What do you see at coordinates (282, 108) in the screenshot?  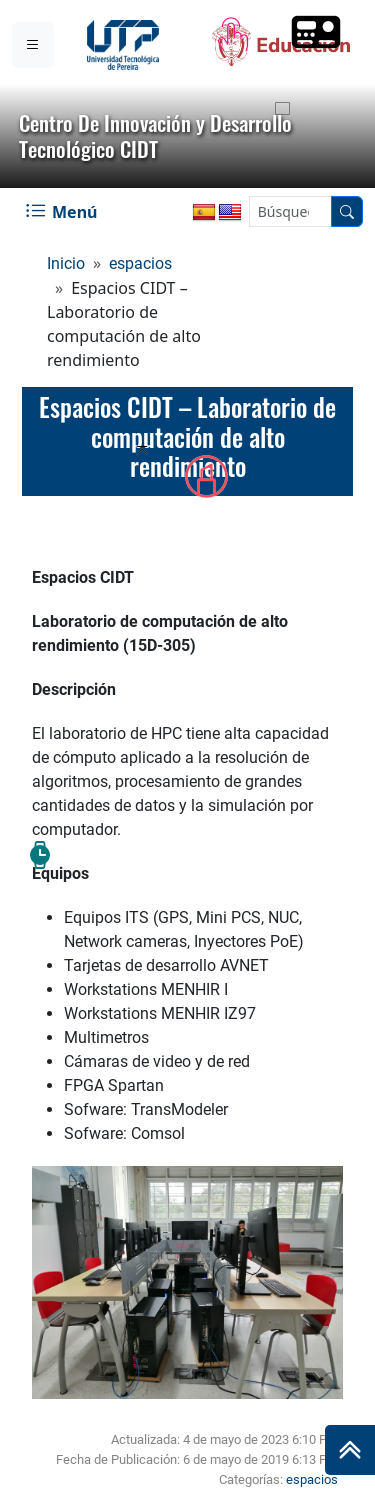 I see `placeholder for content or media` at bounding box center [282, 108].